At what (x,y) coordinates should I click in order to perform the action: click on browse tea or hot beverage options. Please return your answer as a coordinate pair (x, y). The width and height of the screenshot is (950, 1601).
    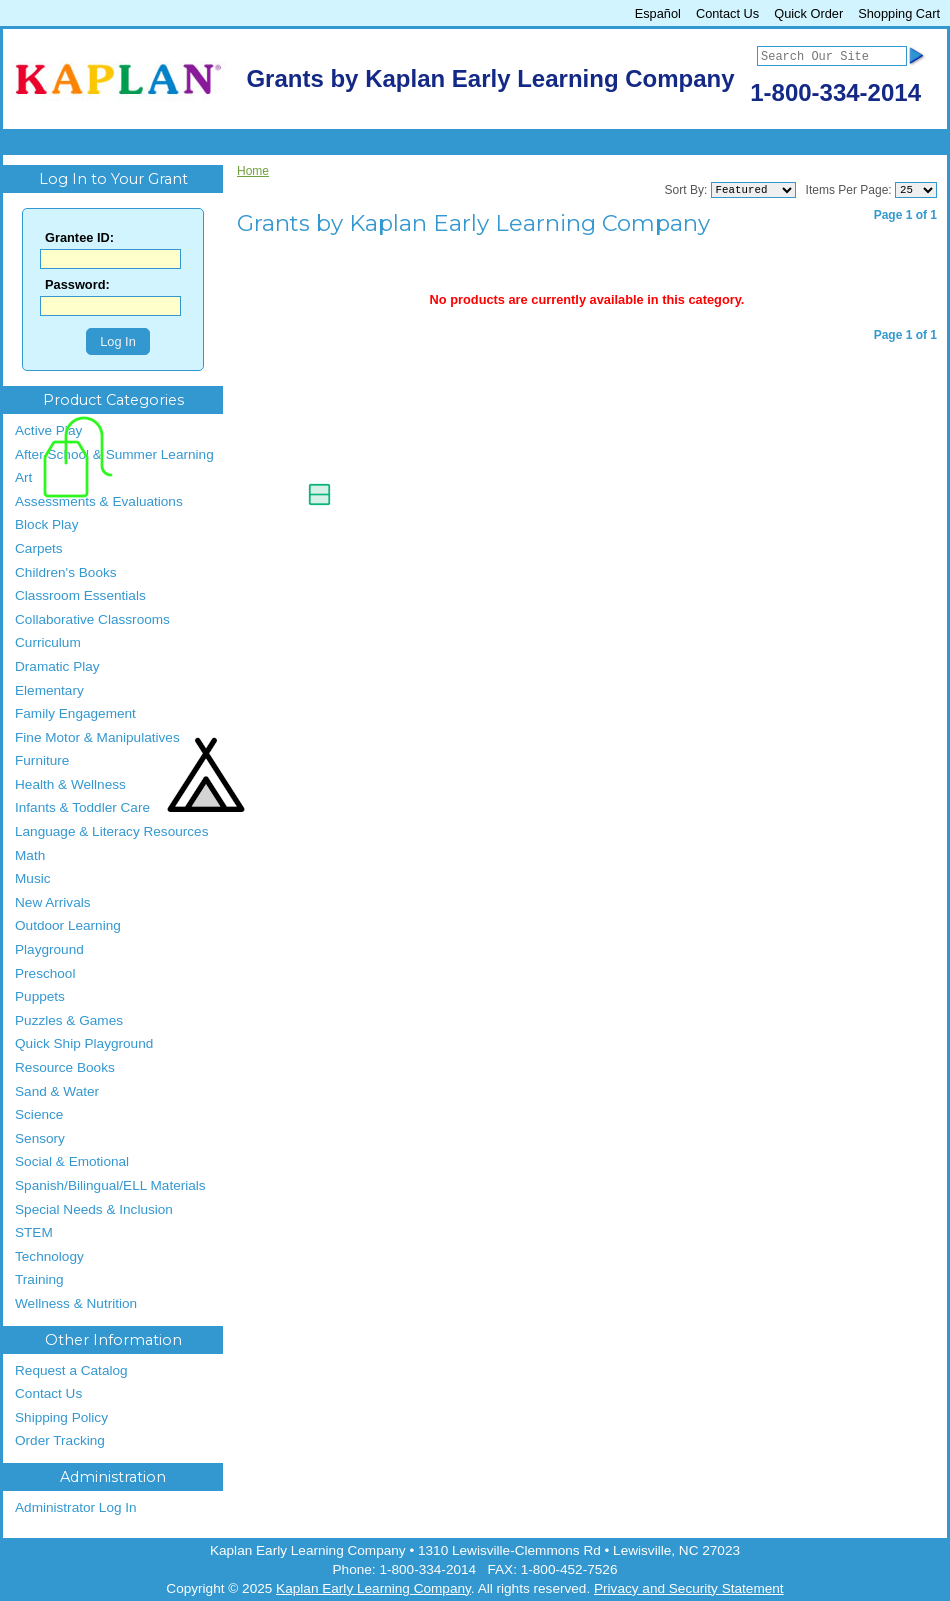
    Looking at the image, I should click on (75, 460).